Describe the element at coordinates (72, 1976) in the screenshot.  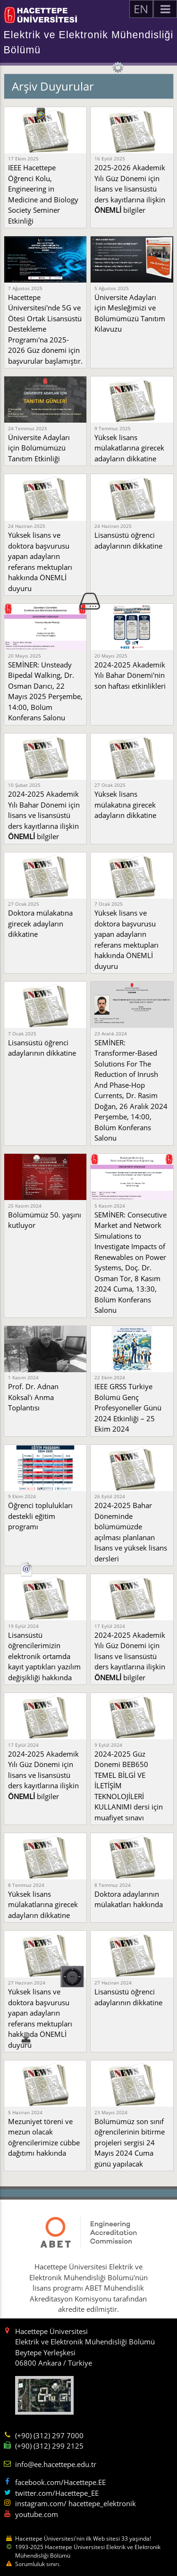
I see `manage your connected iPod shuffle device` at that location.